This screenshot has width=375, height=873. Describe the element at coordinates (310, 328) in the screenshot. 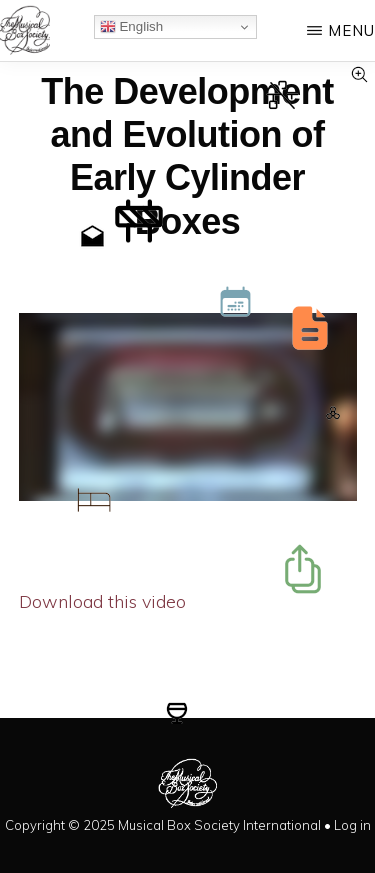

I see `view file details or description` at that location.